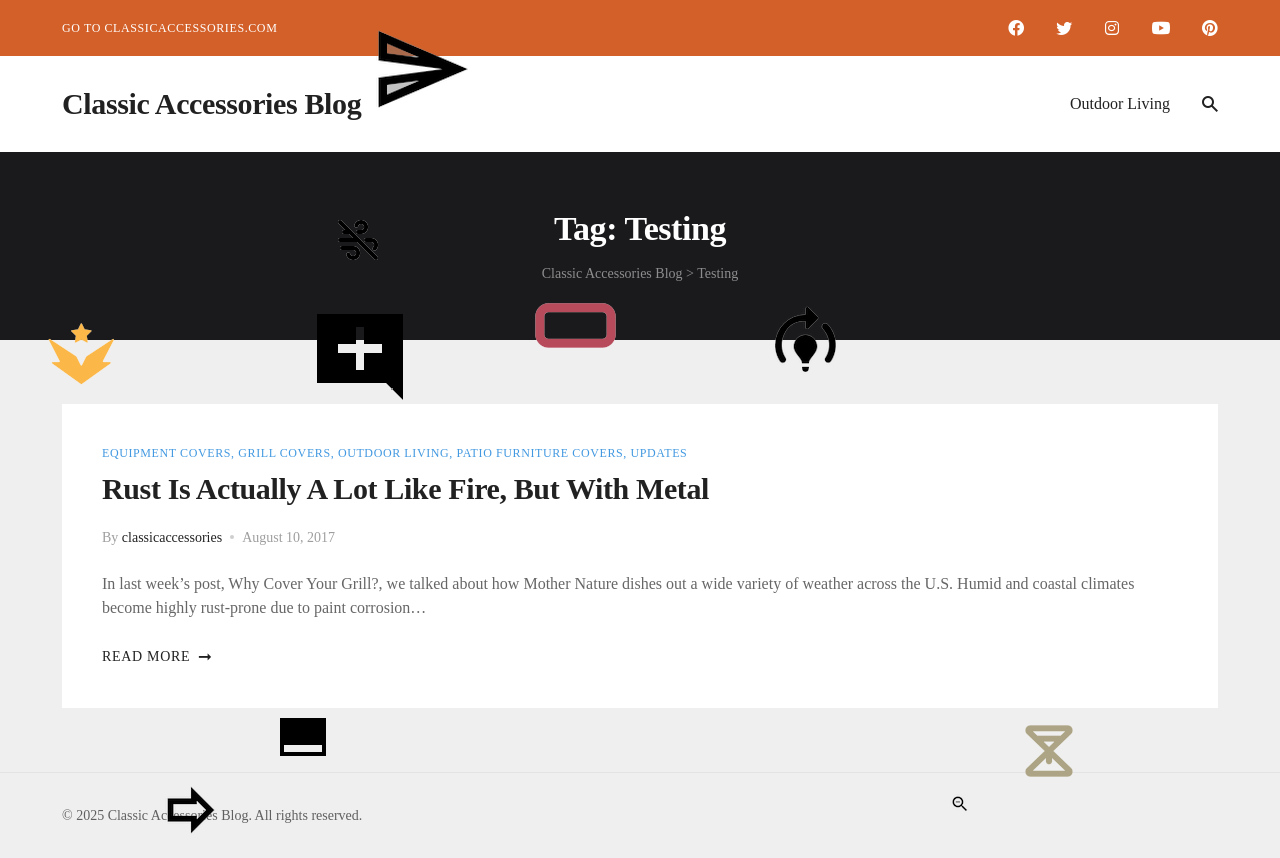  I want to click on access call-to-action banner or overlay, so click(303, 737).